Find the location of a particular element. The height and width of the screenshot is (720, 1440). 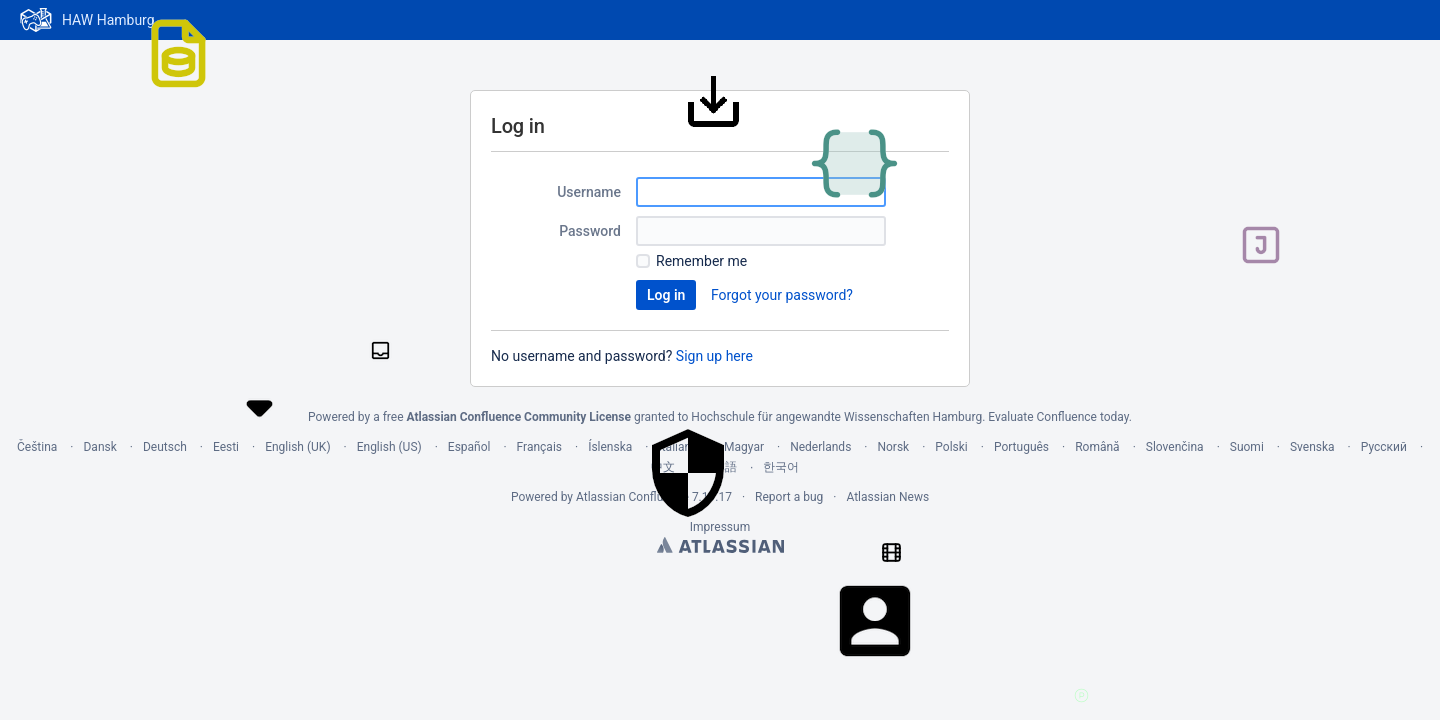

download file to device is located at coordinates (713, 101).